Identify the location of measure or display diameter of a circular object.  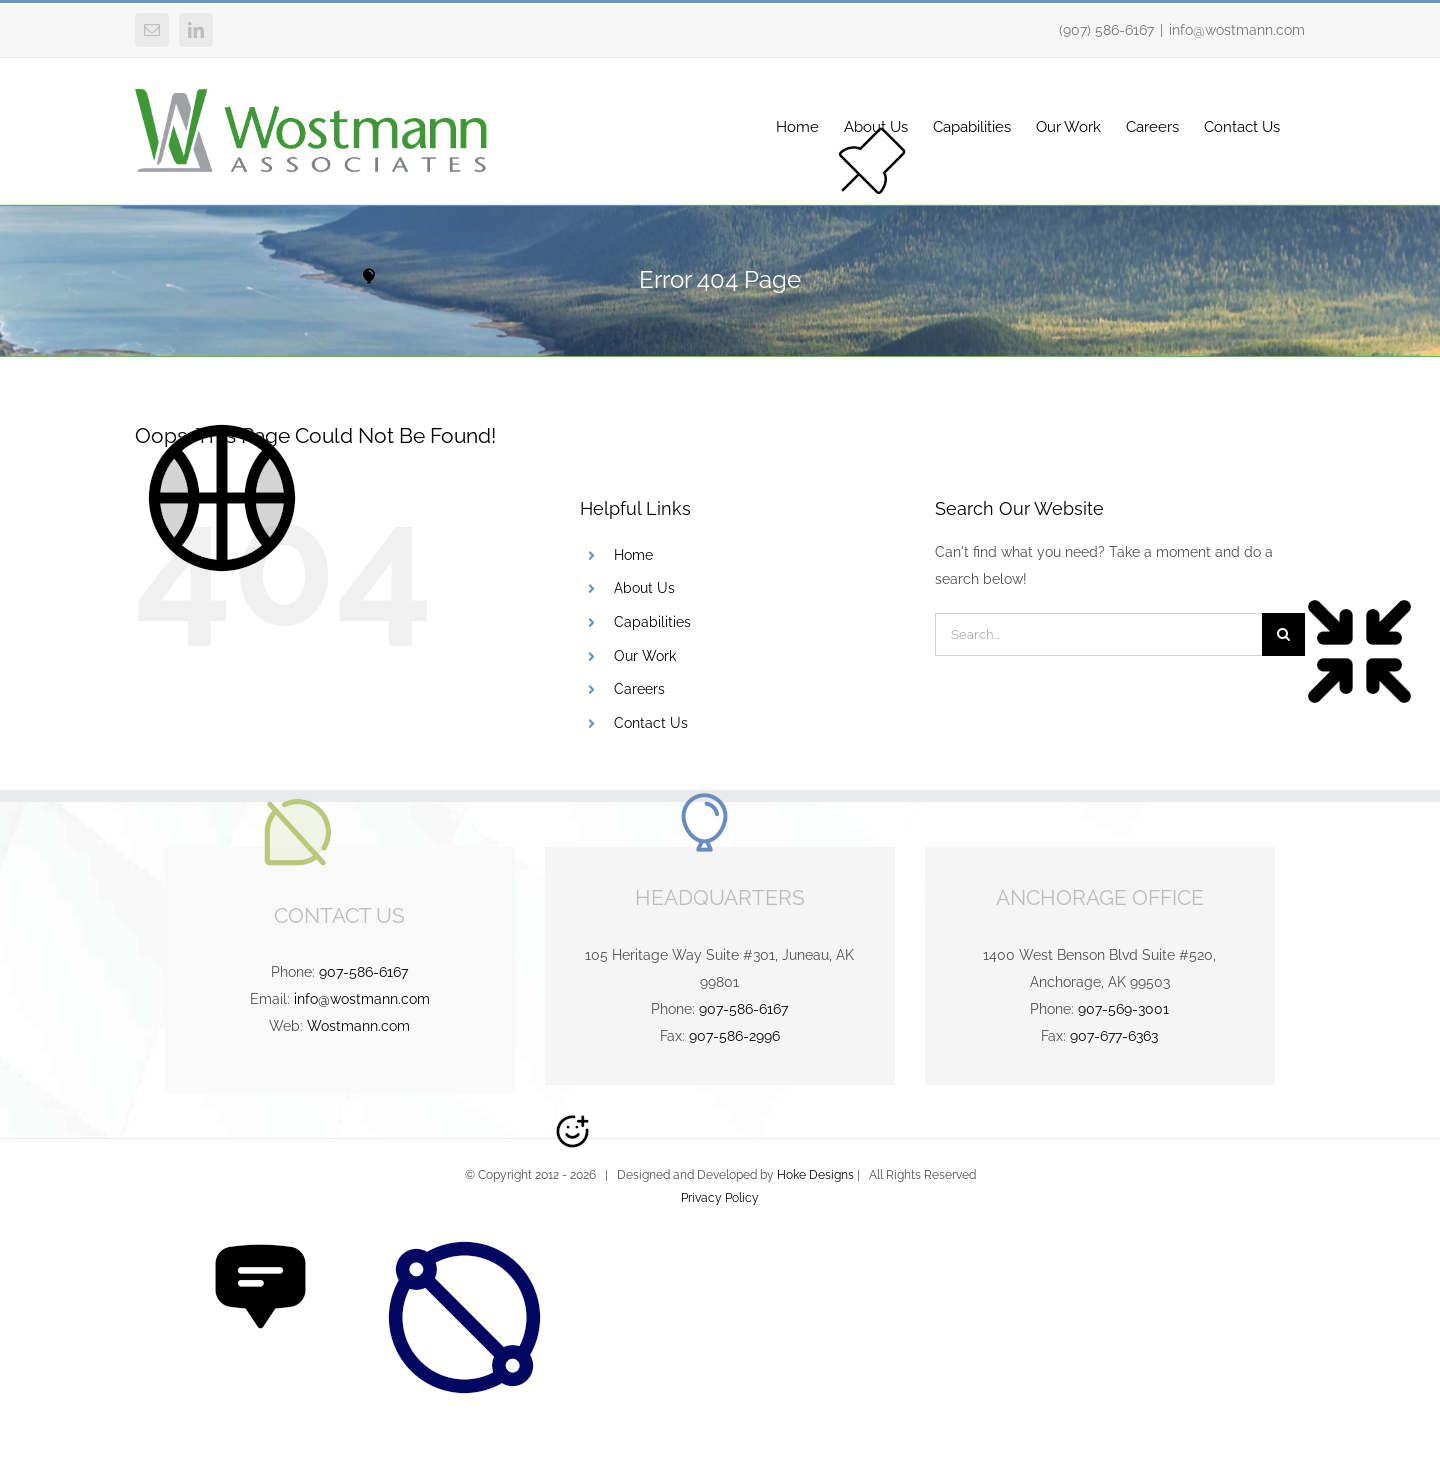
(464, 1317).